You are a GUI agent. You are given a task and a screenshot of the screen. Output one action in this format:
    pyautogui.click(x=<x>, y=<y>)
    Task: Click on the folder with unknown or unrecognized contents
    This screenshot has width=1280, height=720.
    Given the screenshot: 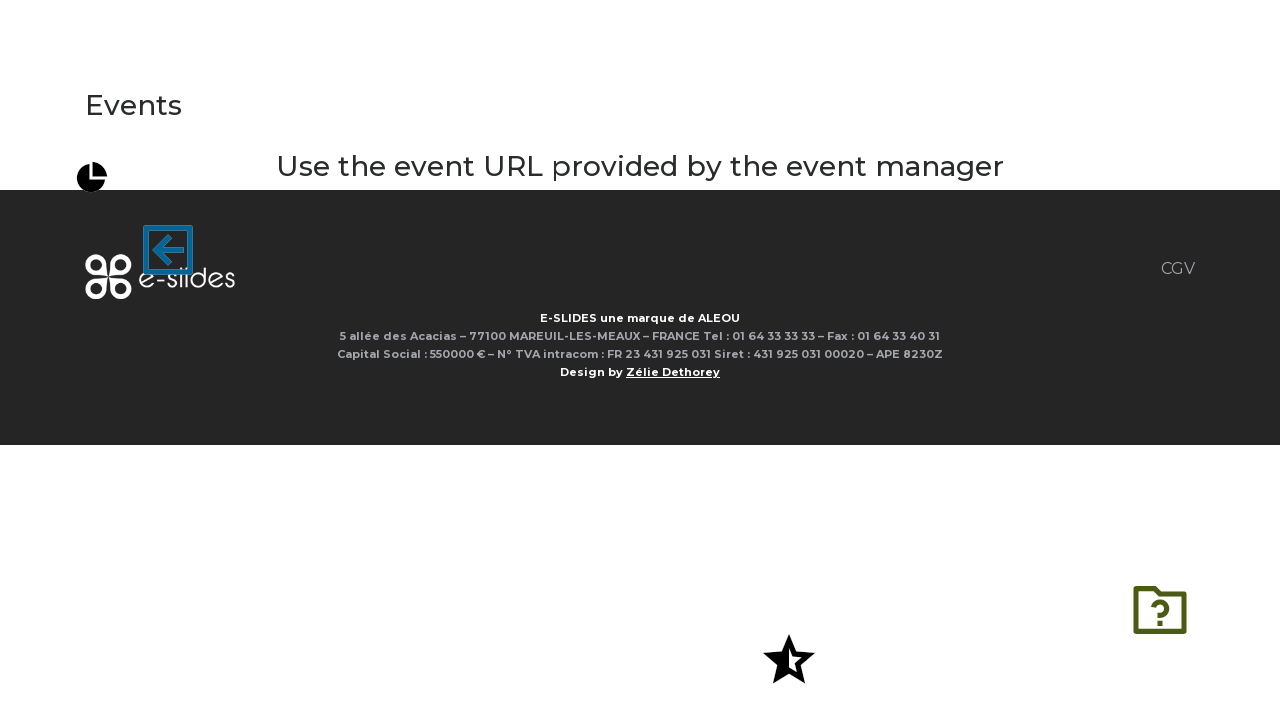 What is the action you would take?
    pyautogui.click(x=1160, y=610)
    